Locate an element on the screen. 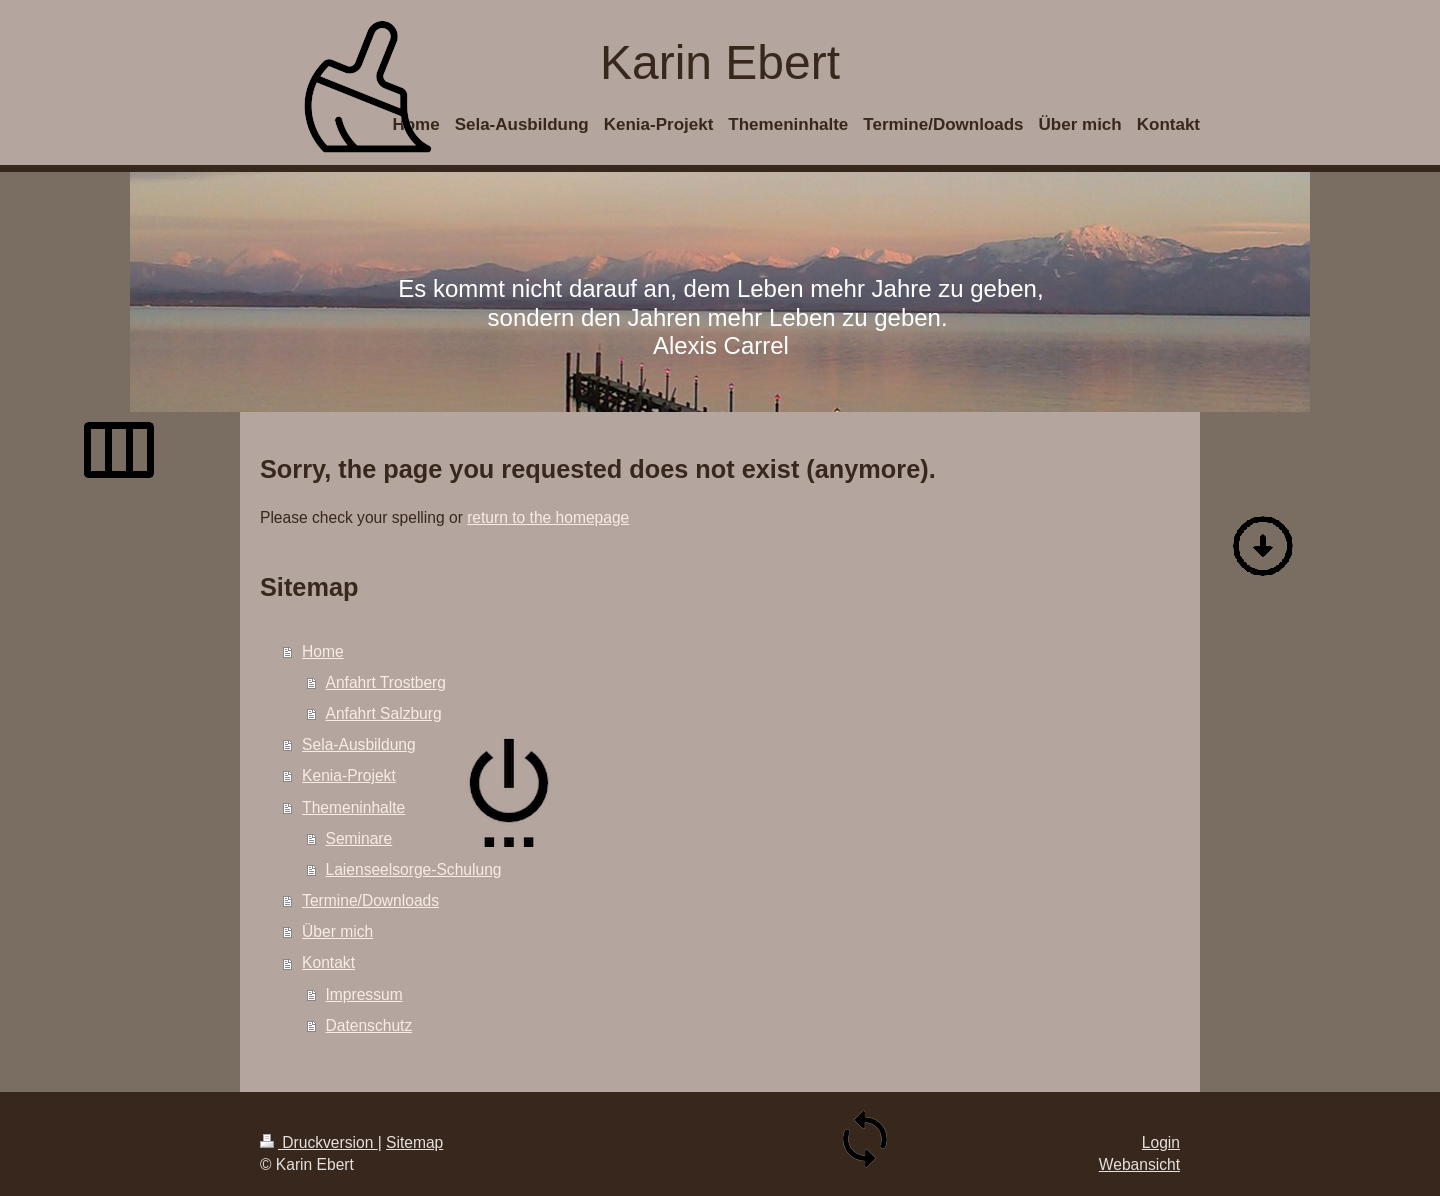  clear or clean up data is located at coordinates (365, 91).